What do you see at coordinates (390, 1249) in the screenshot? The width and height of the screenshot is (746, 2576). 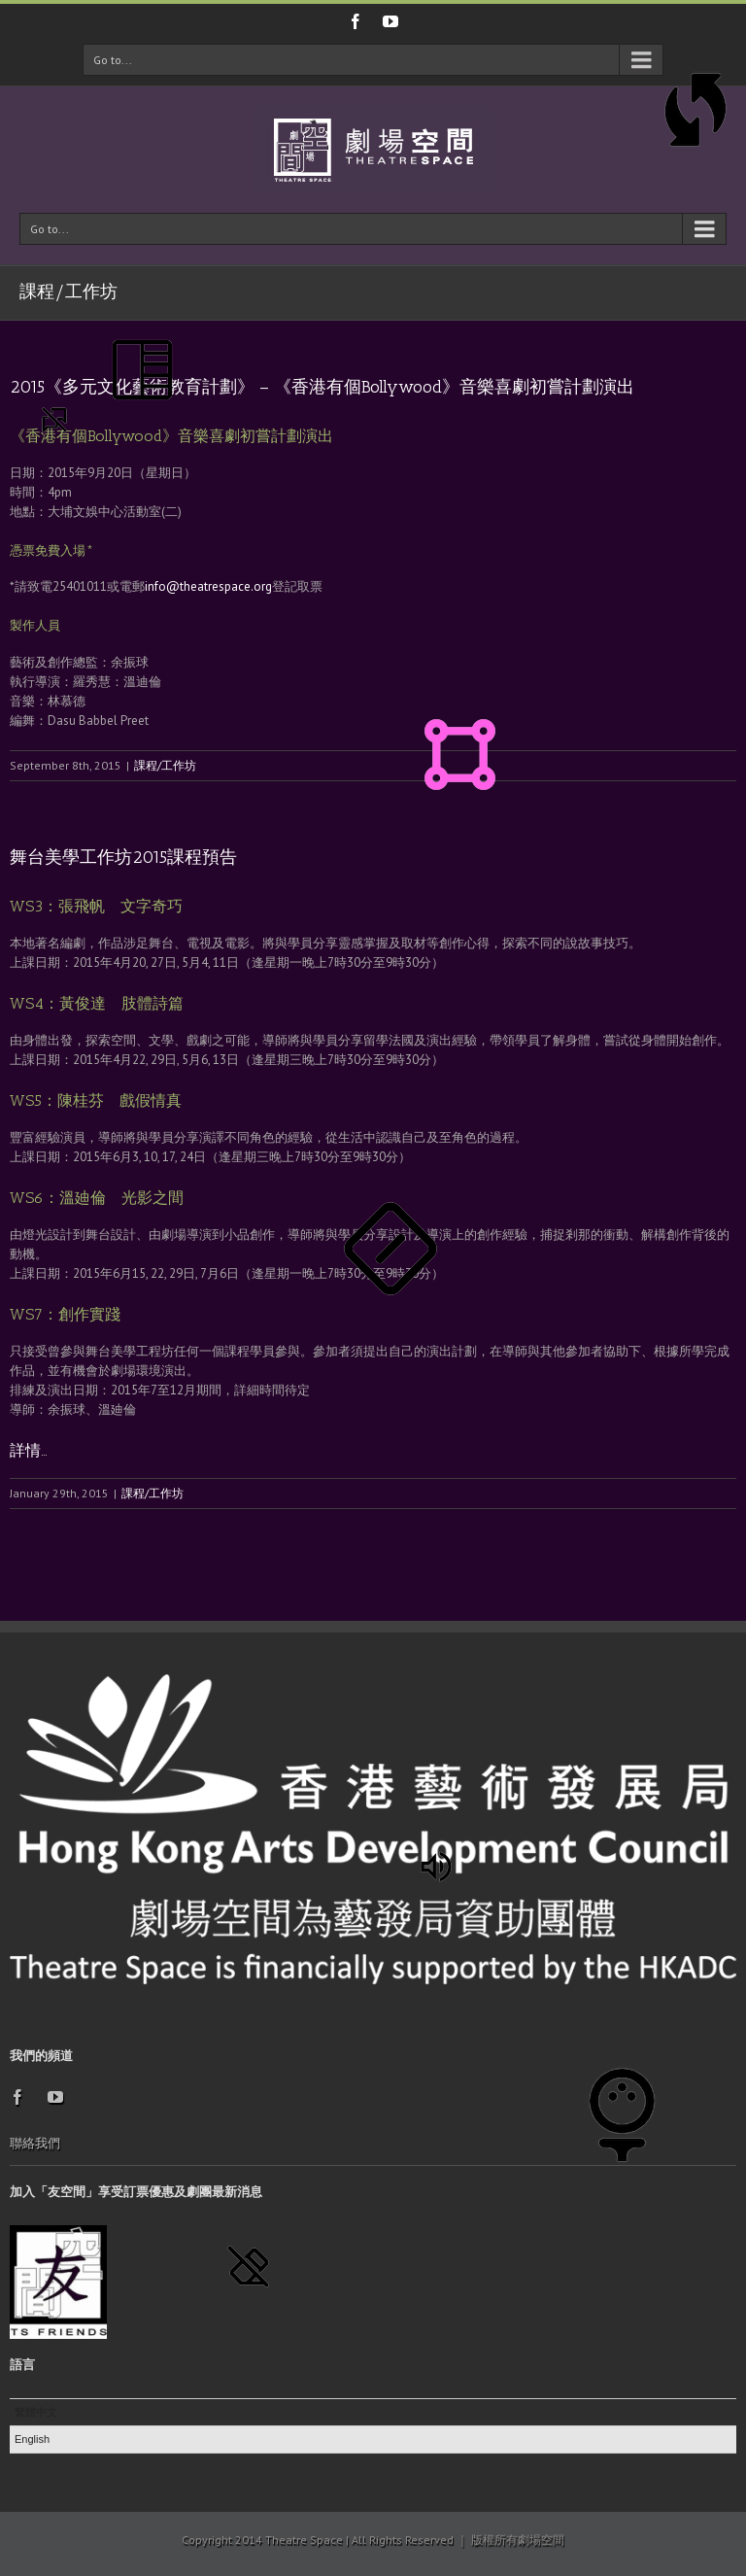 I see `indicates a blocked or forbidden action` at bounding box center [390, 1249].